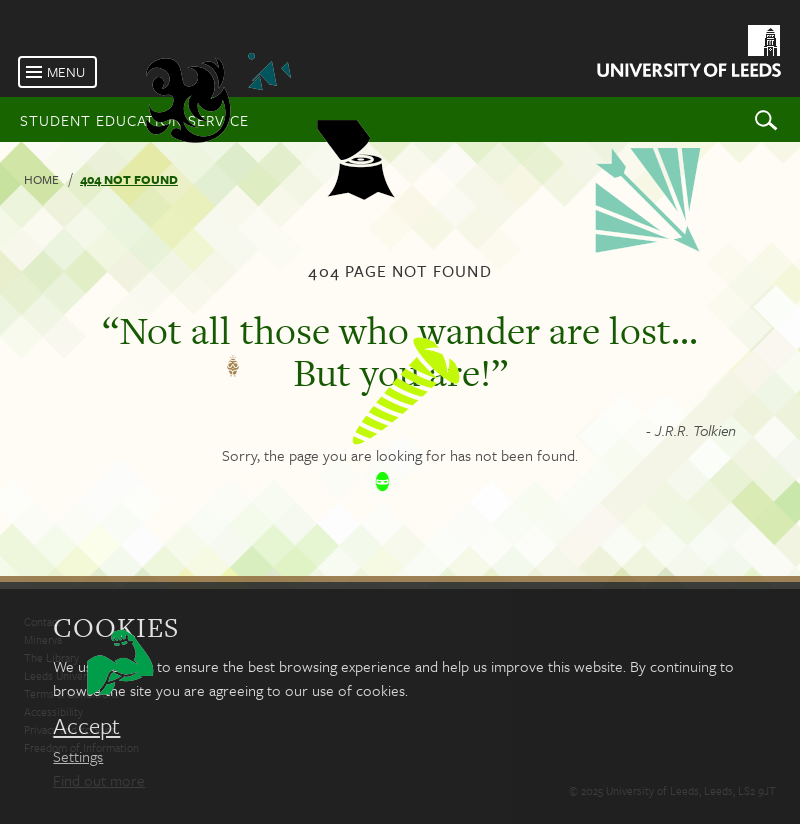 Image resolution: width=800 pixels, height=824 pixels. What do you see at coordinates (188, 100) in the screenshot?
I see `fire elemental or nature-fire hybrid ability` at bounding box center [188, 100].